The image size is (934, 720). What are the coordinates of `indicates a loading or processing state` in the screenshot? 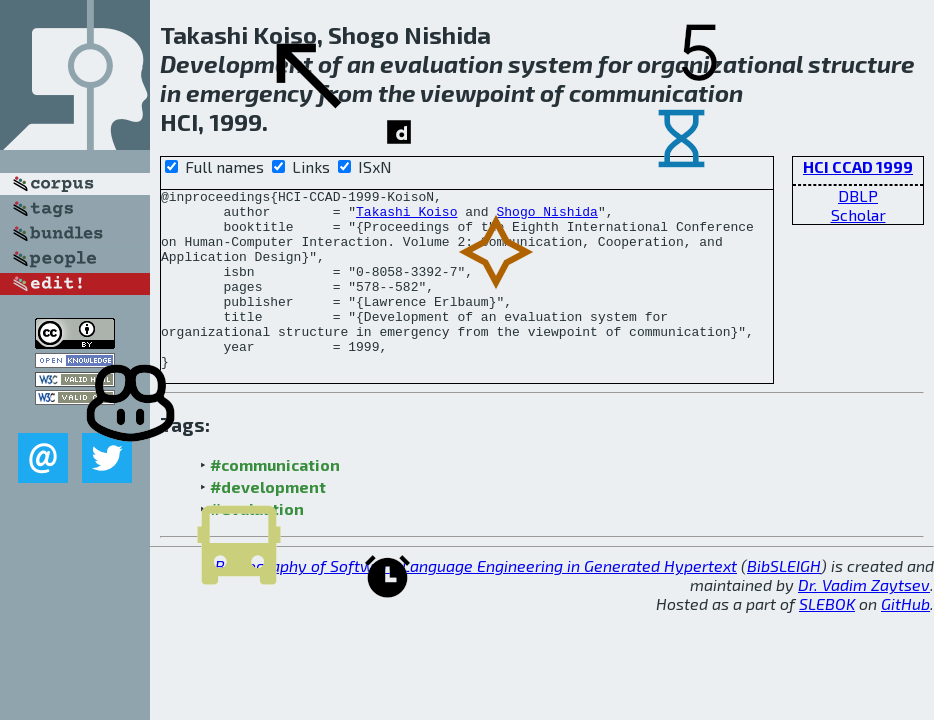 It's located at (681, 138).